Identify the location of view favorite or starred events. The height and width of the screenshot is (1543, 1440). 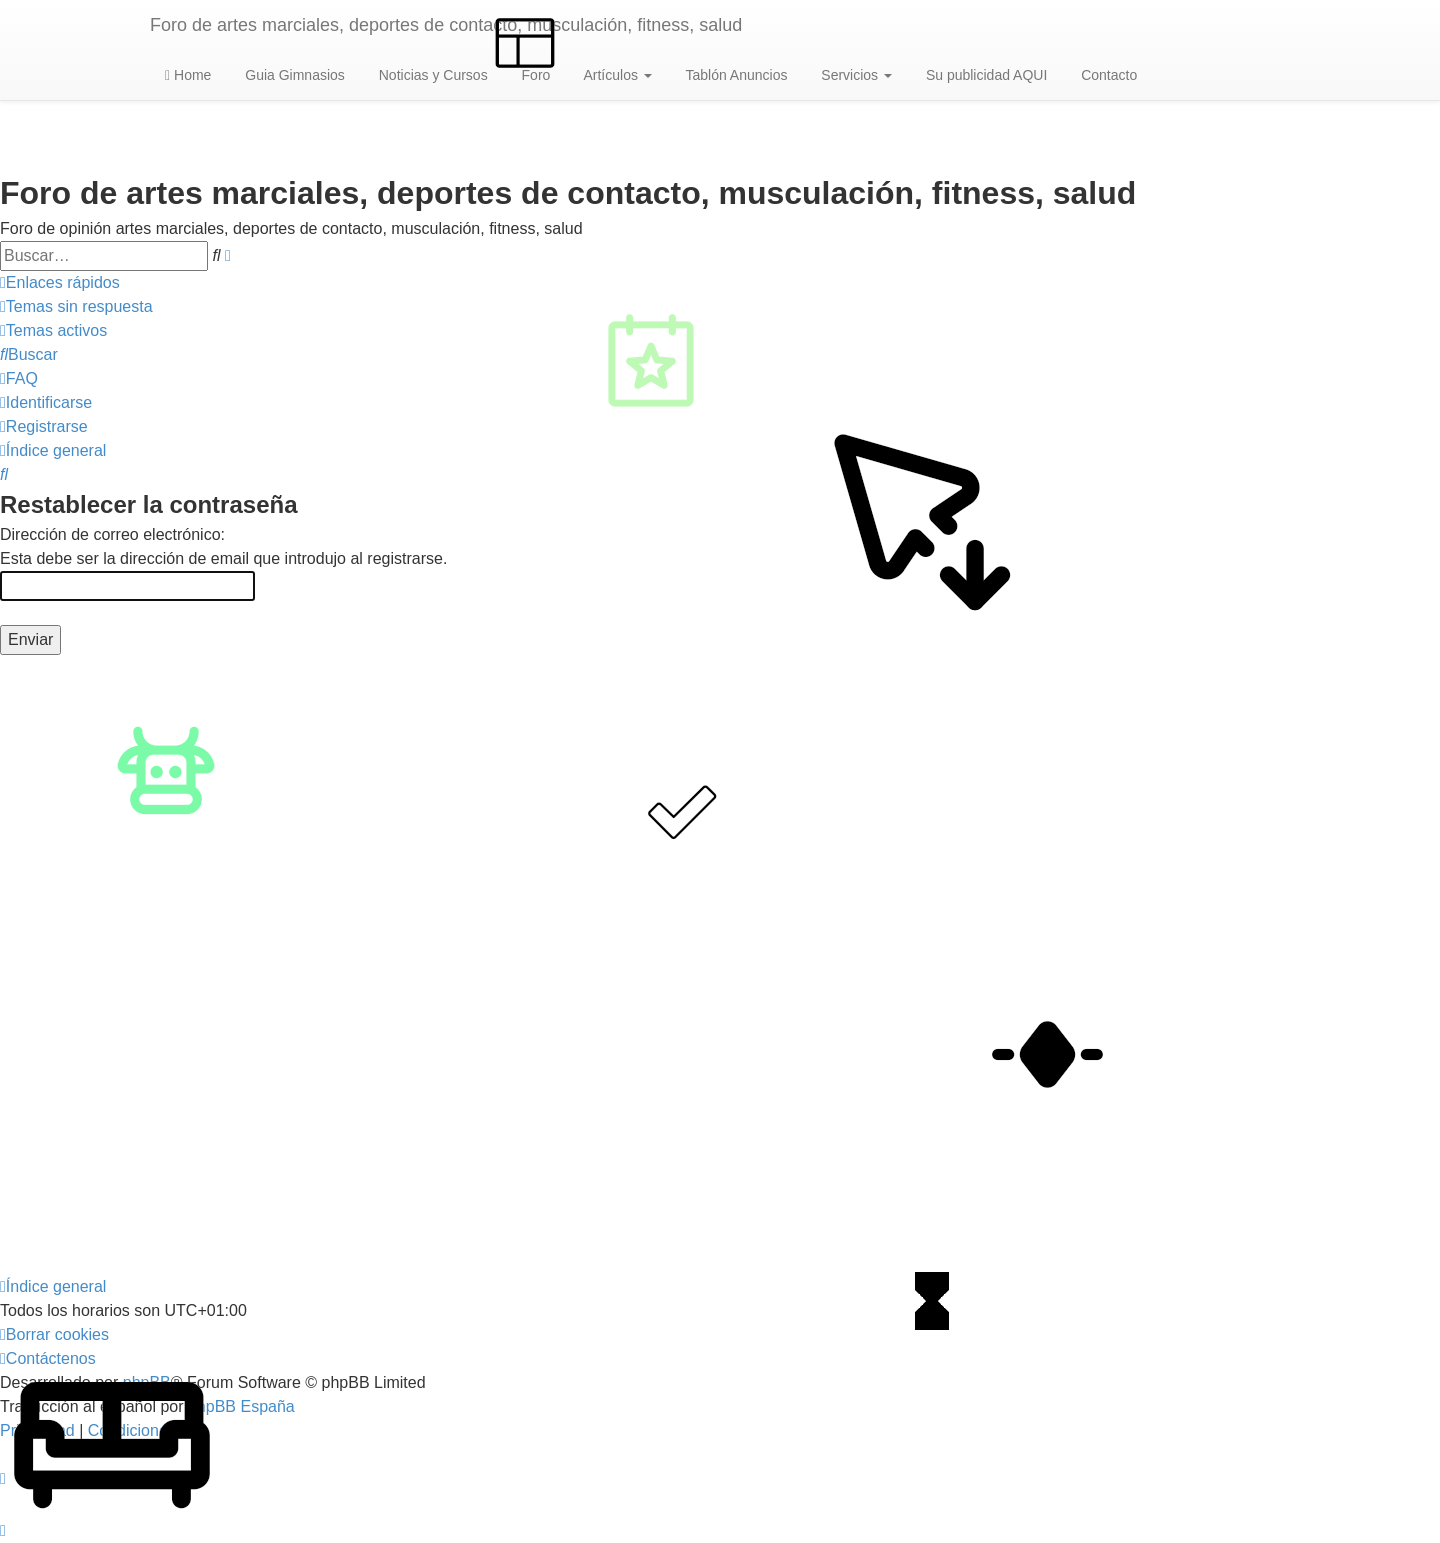
(651, 364).